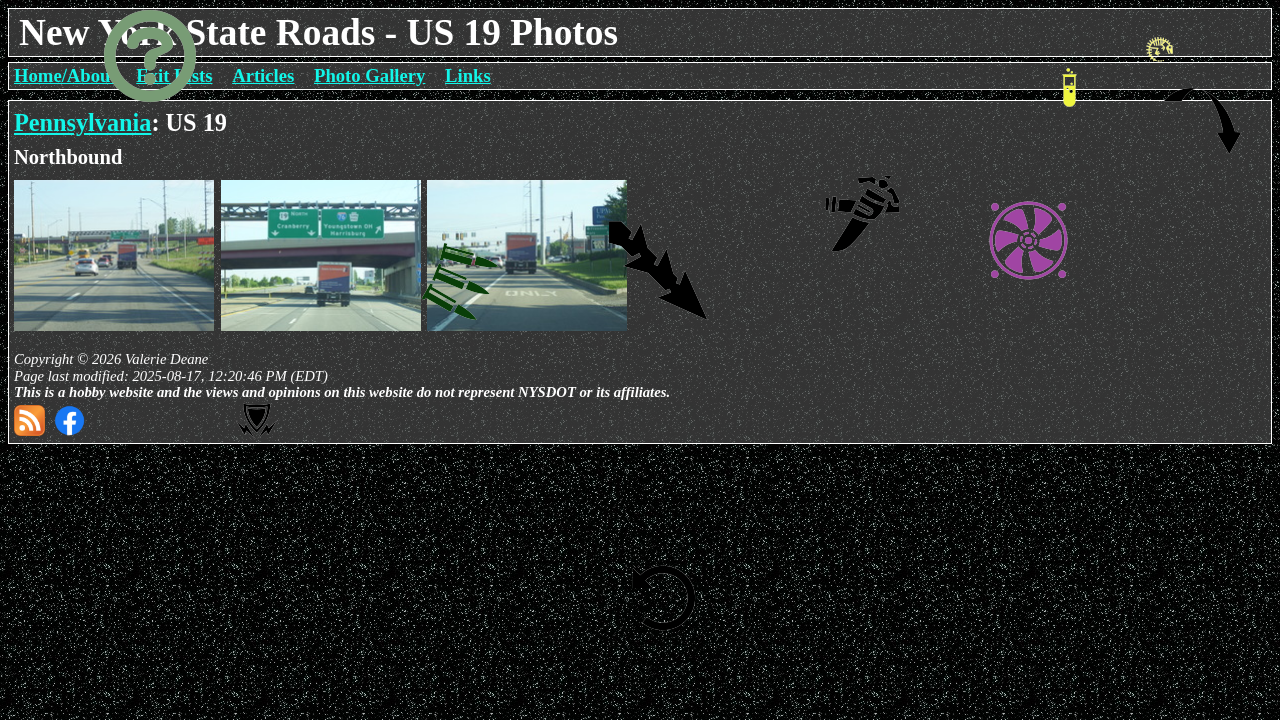 The height and width of the screenshot is (720, 1280). Describe the element at coordinates (256, 419) in the screenshot. I see `activate power shield or energy protection` at that location.